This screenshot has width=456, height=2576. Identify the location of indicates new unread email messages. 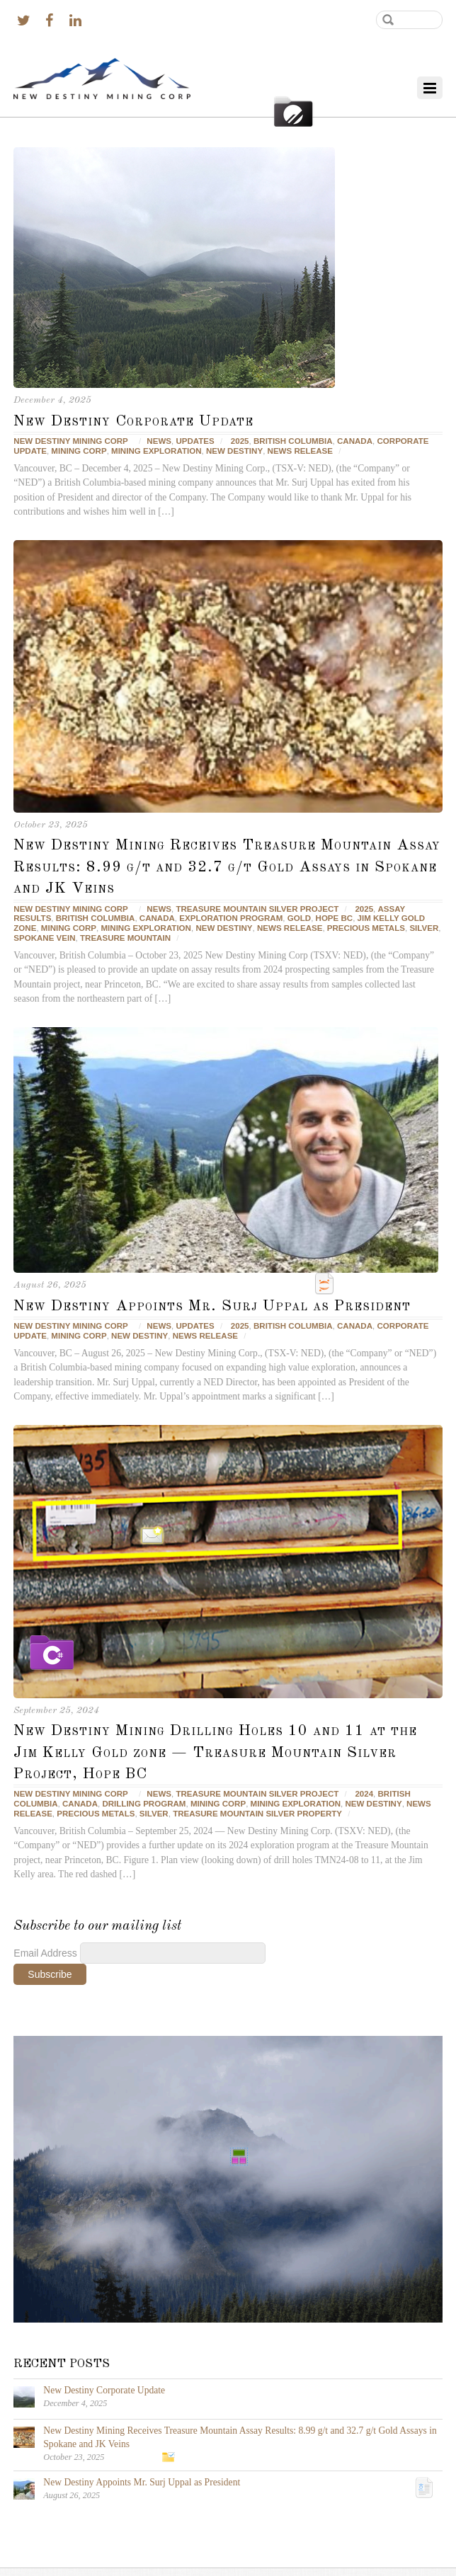
(152, 1535).